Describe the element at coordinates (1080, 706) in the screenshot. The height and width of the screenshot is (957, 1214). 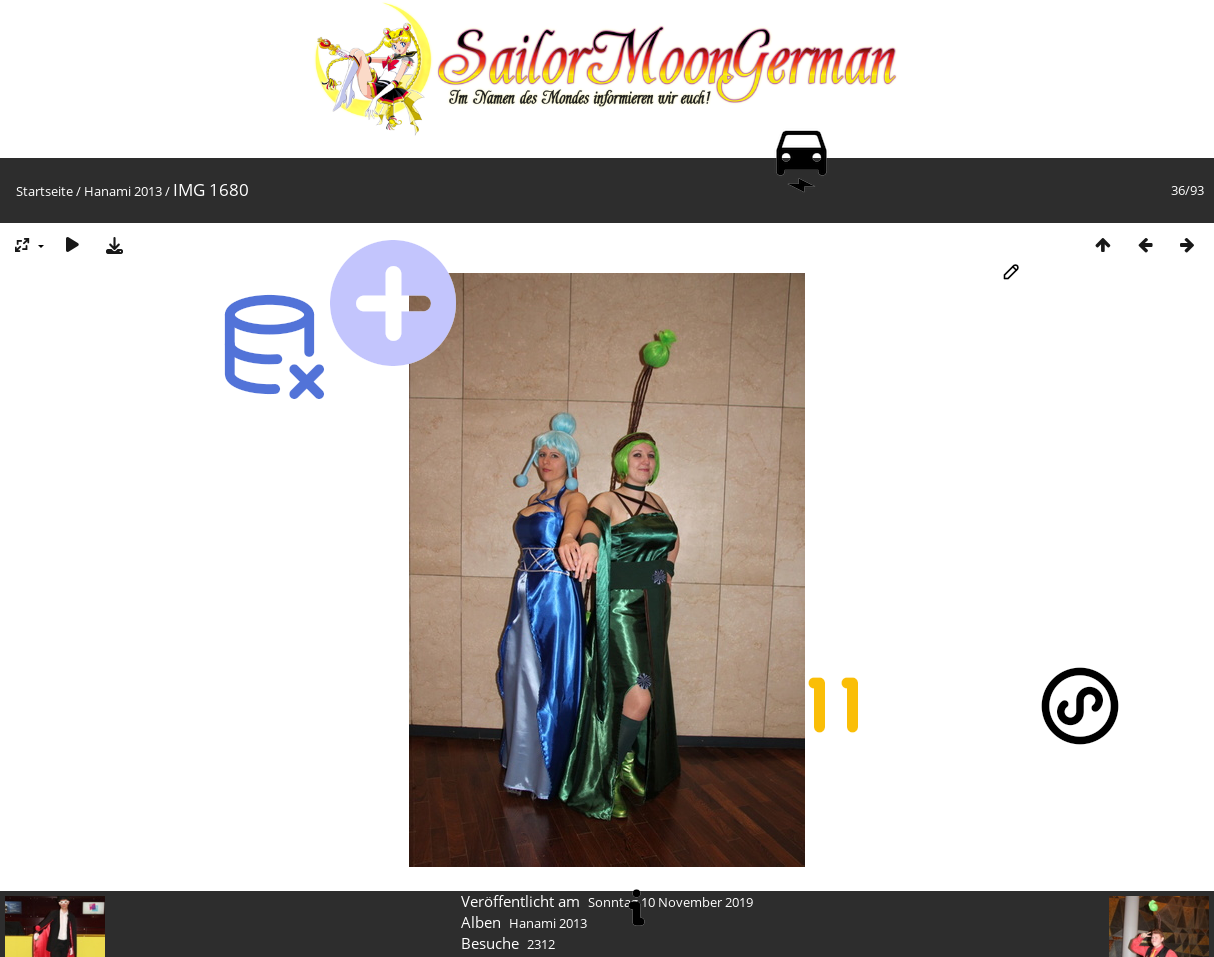
I see `open WeChat miniprogram` at that location.